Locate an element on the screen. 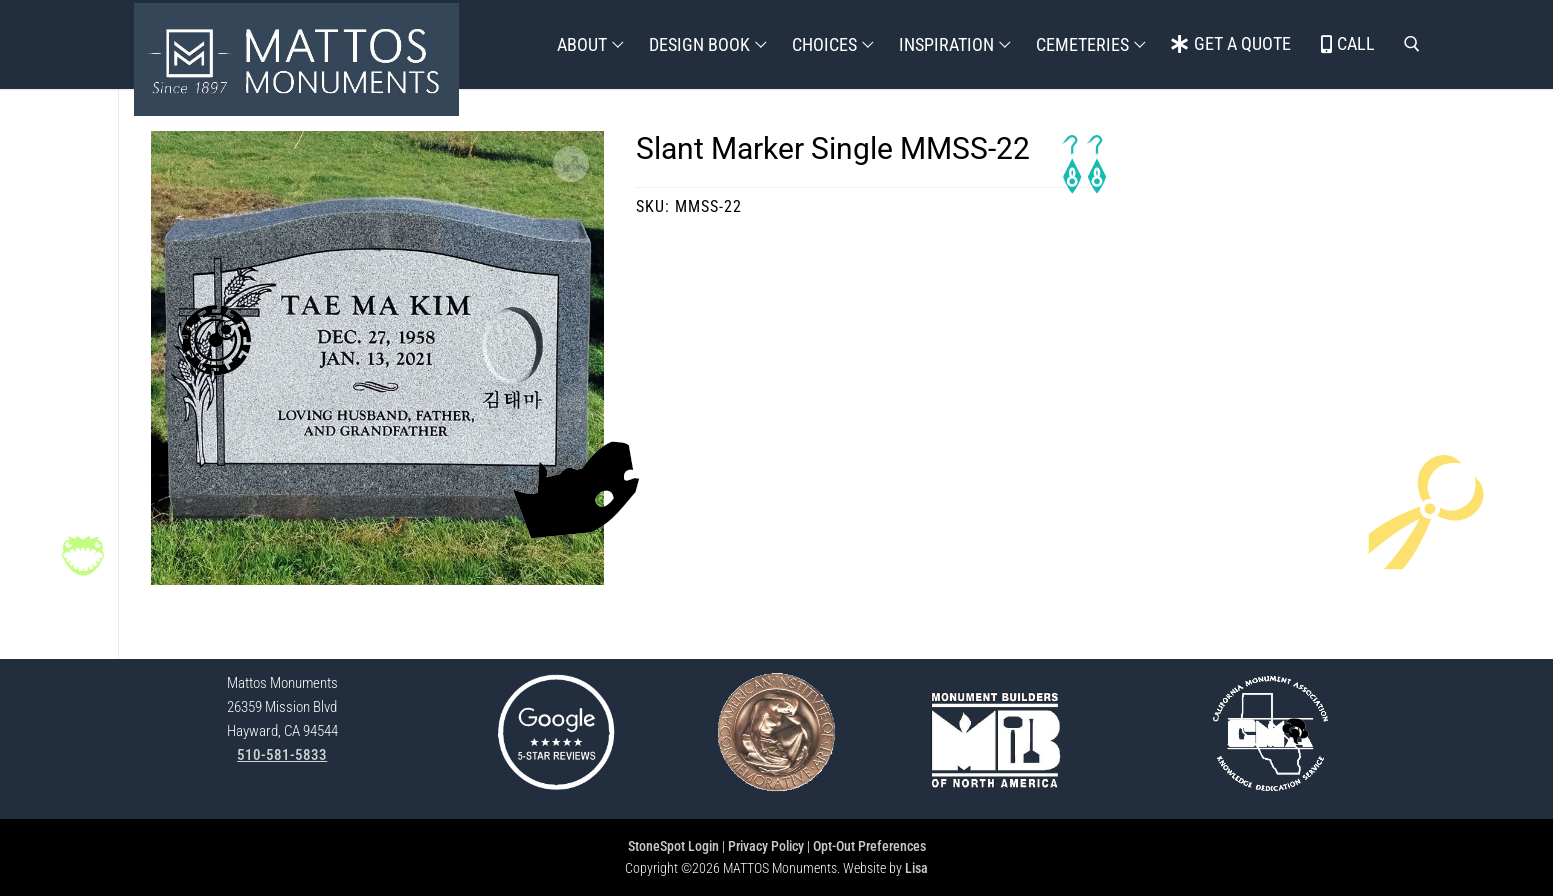  creature or monster enemy type indicator is located at coordinates (83, 555).